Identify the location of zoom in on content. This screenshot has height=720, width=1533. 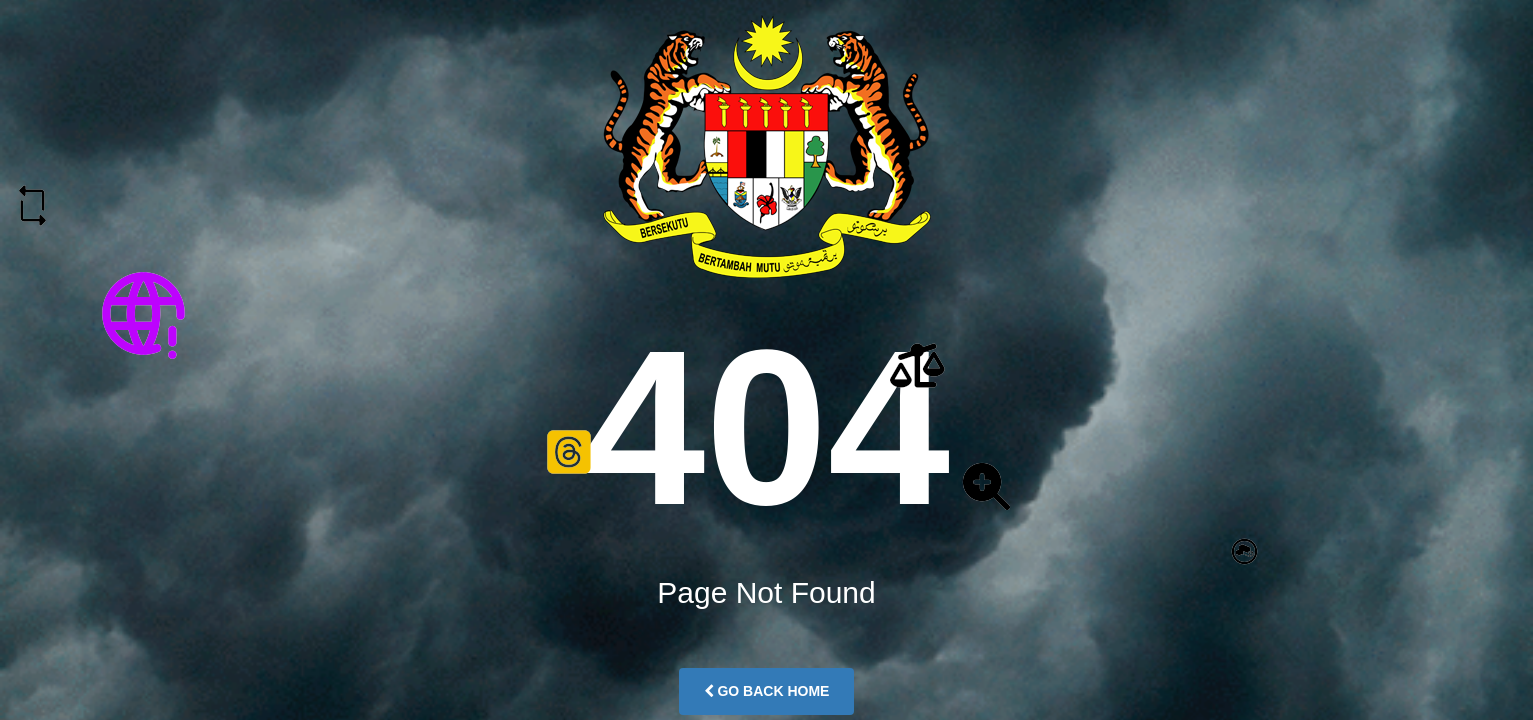
(986, 486).